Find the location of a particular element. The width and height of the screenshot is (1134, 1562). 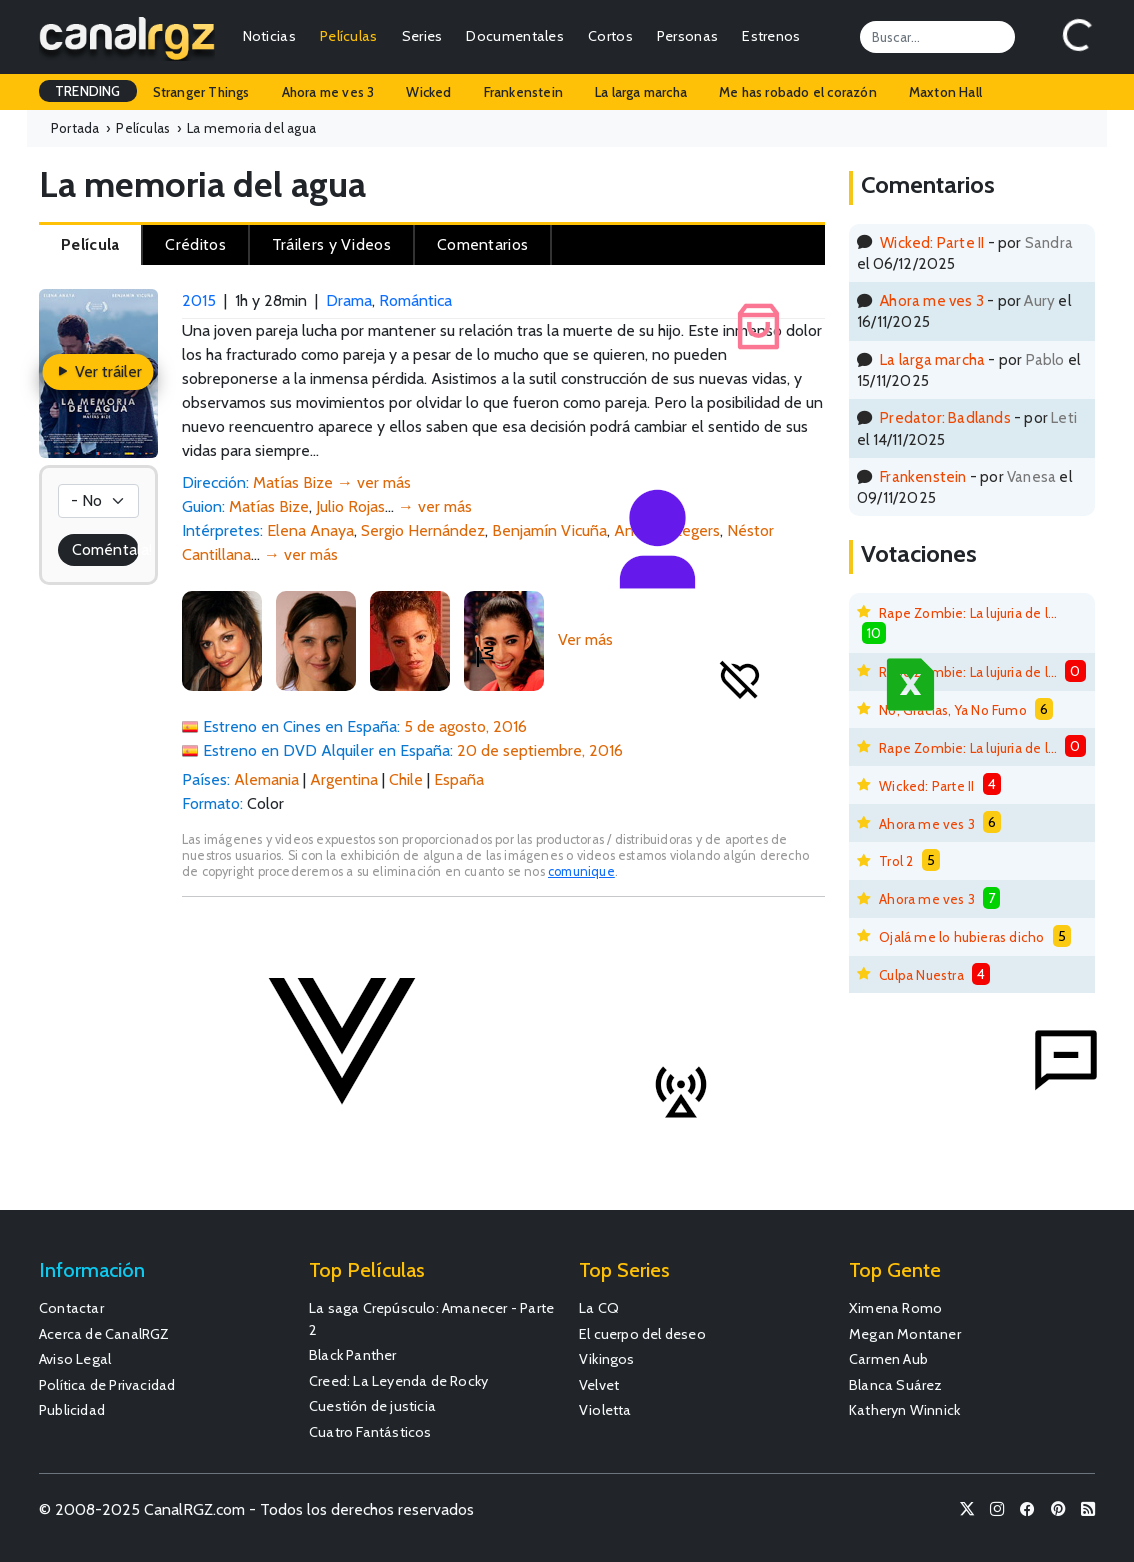

vue.js framework logo is located at coordinates (342, 1038).